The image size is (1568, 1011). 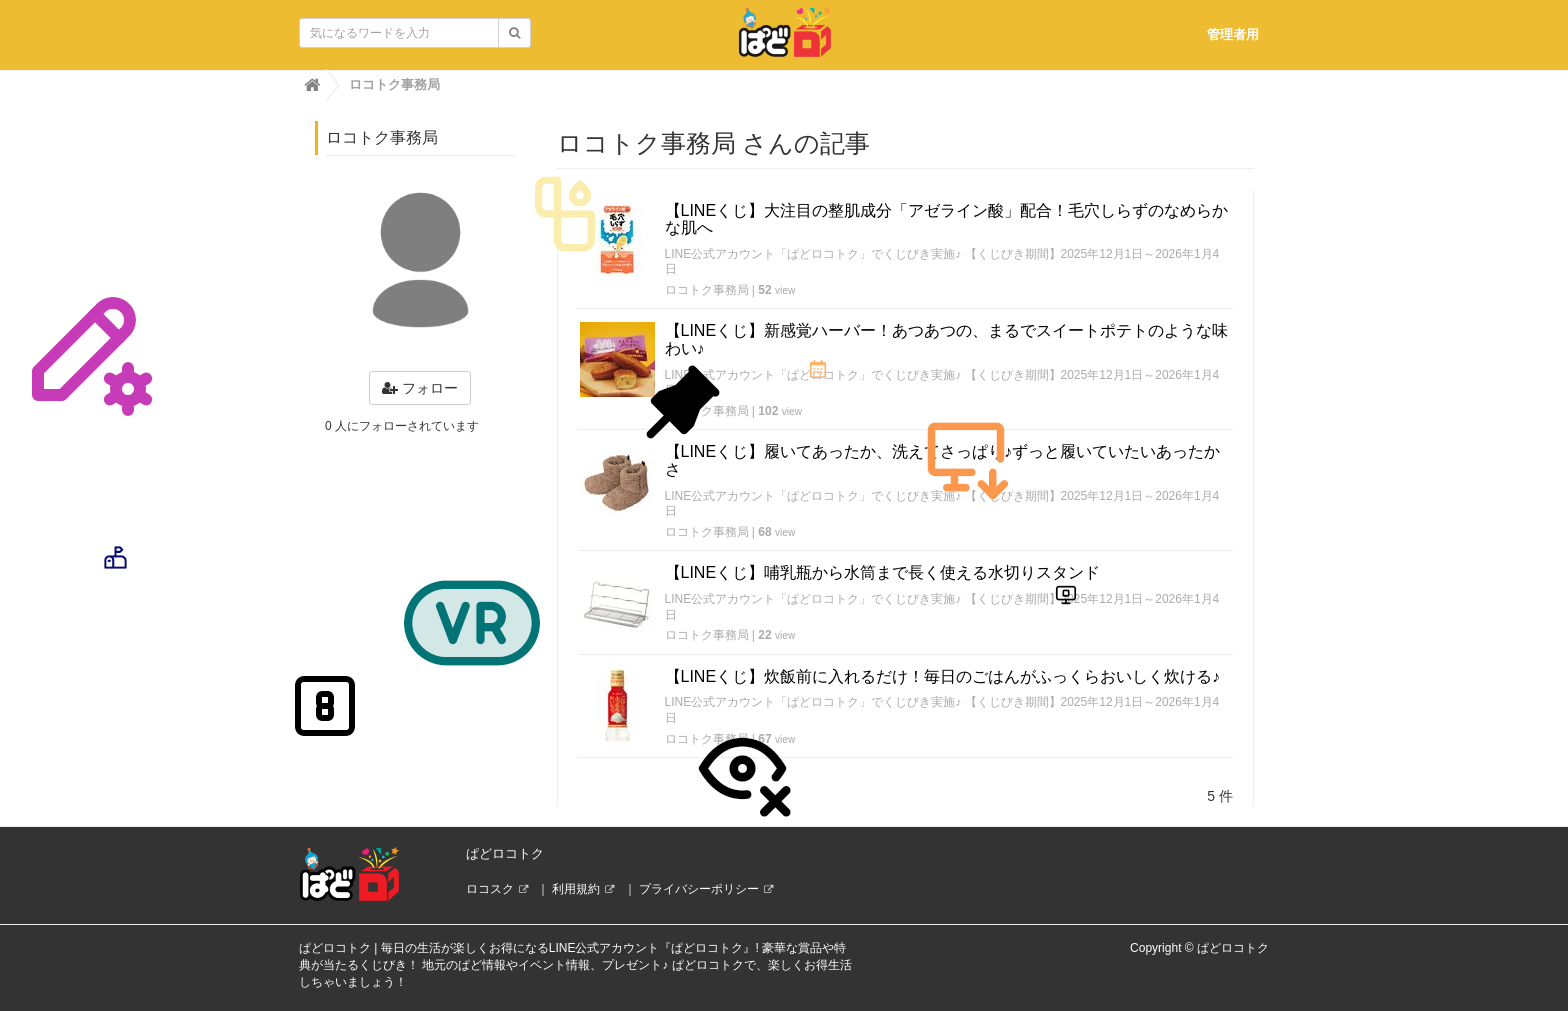 What do you see at coordinates (115, 557) in the screenshot?
I see `access your mailbox or inbox` at bounding box center [115, 557].